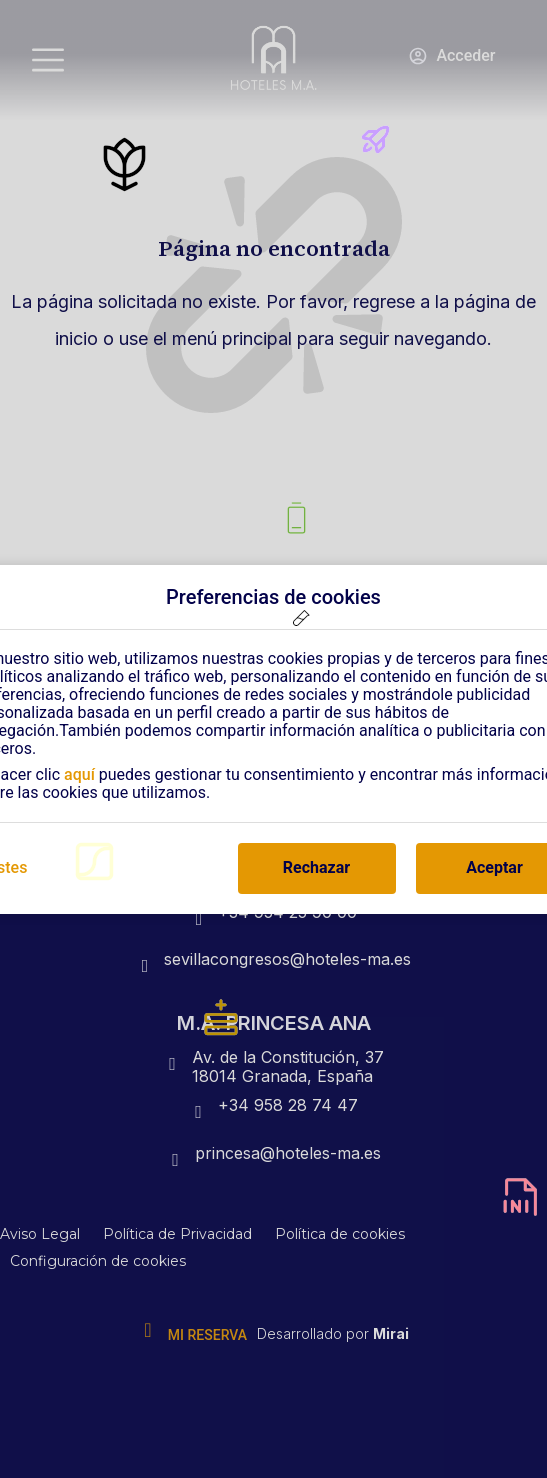 The image size is (547, 1478). What do you see at coordinates (124, 164) in the screenshot?
I see `access garden or plant care features` at bounding box center [124, 164].